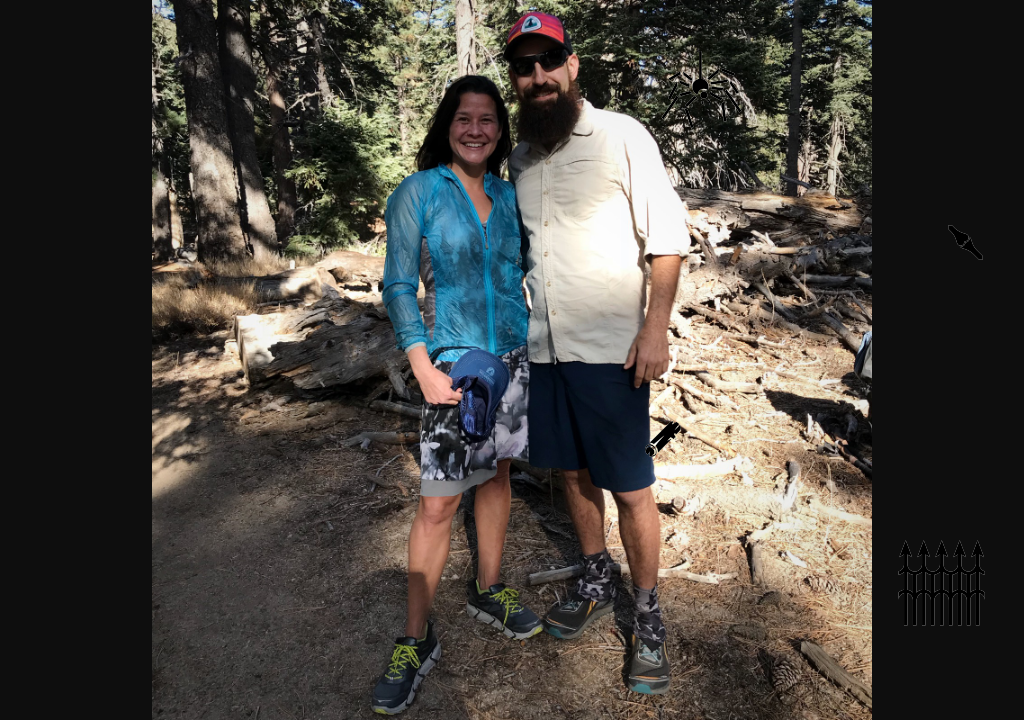 The width and height of the screenshot is (1024, 720). Describe the element at coordinates (965, 242) in the screenshot. I see `view joint or bone health information` at that location.